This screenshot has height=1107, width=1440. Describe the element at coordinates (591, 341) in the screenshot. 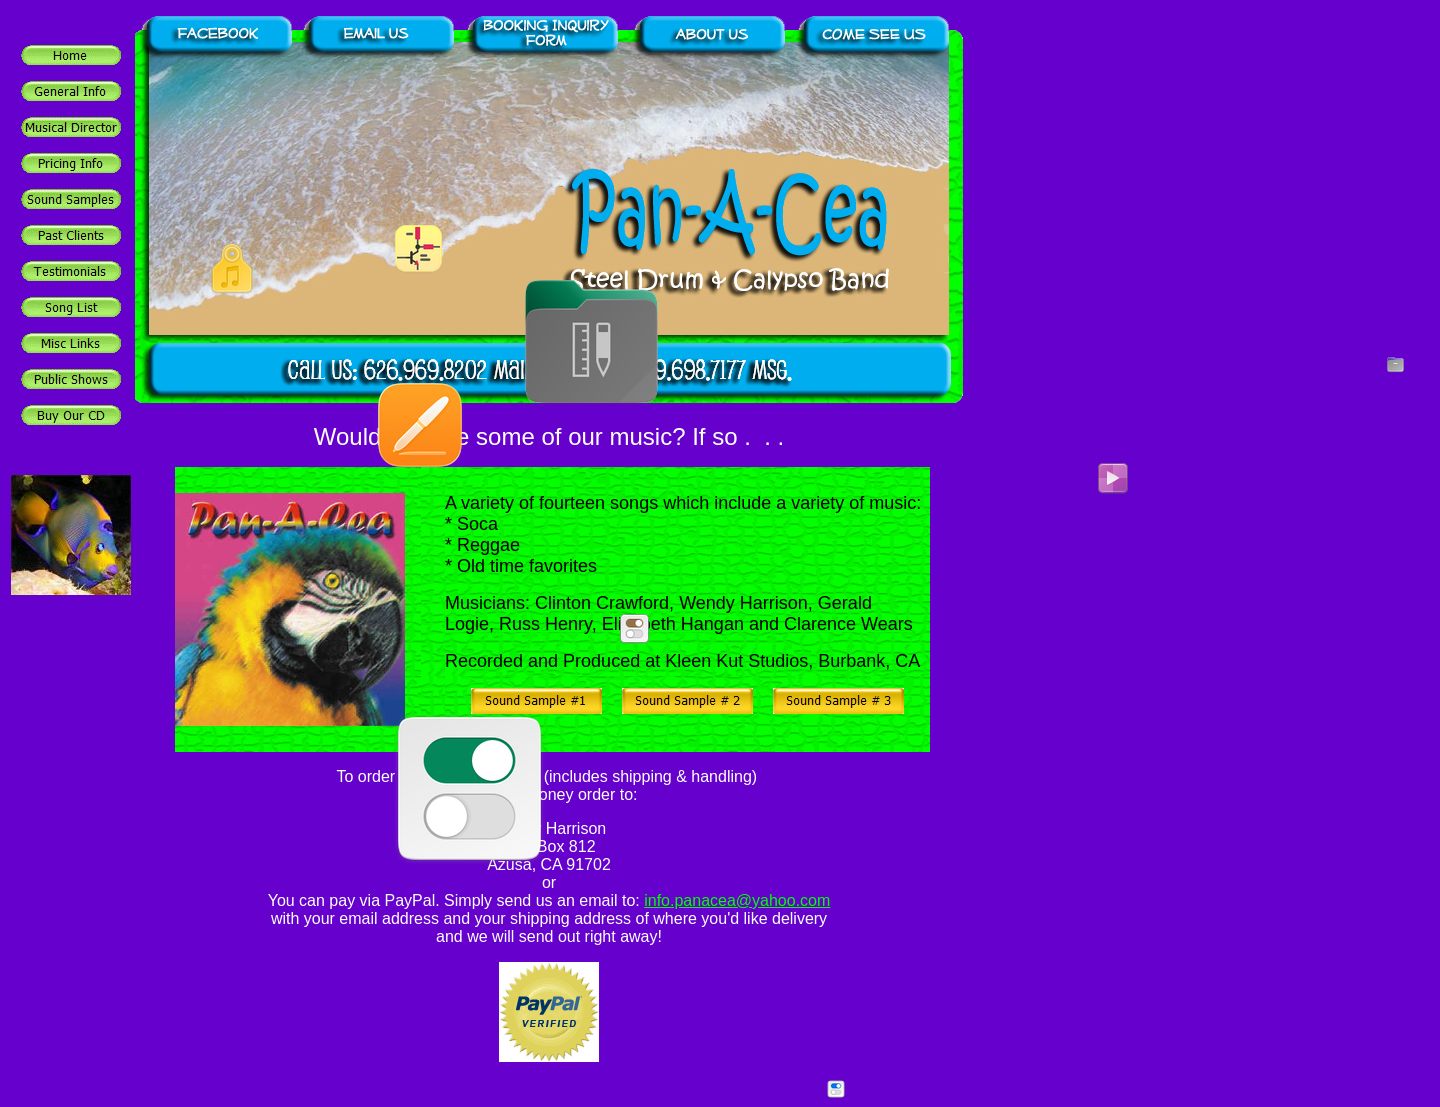

I see `access your templates folder` at that location.